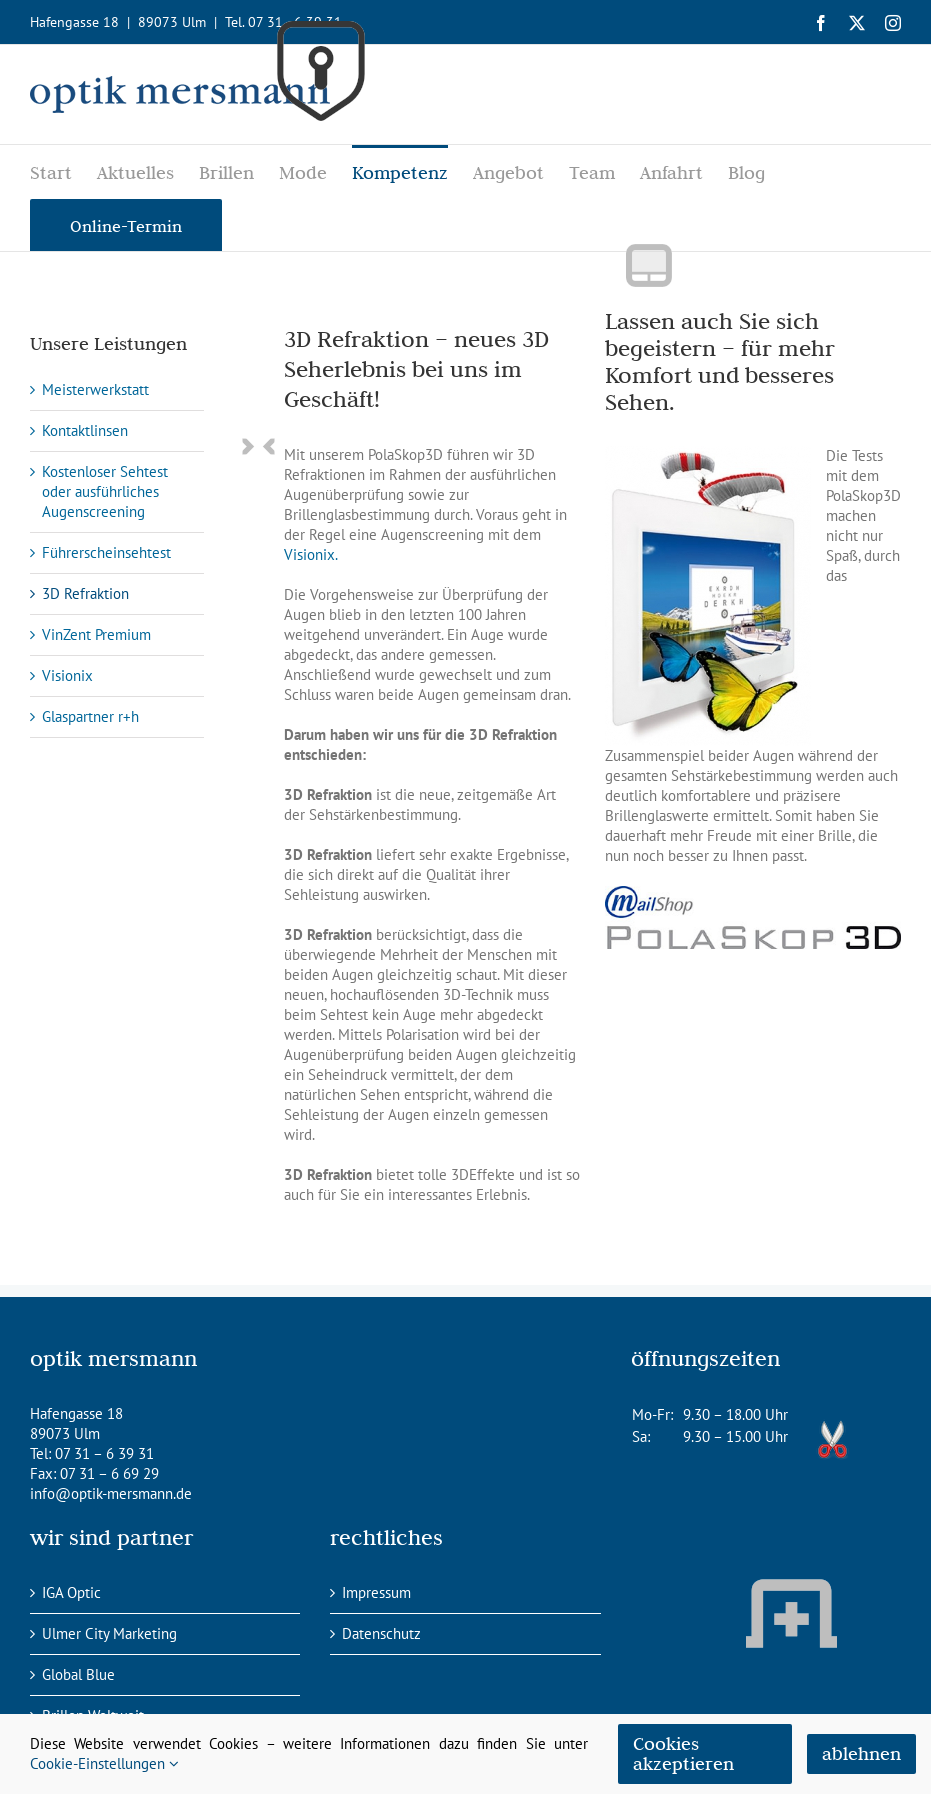  I want to click on select content between two points, so click(258, 446).